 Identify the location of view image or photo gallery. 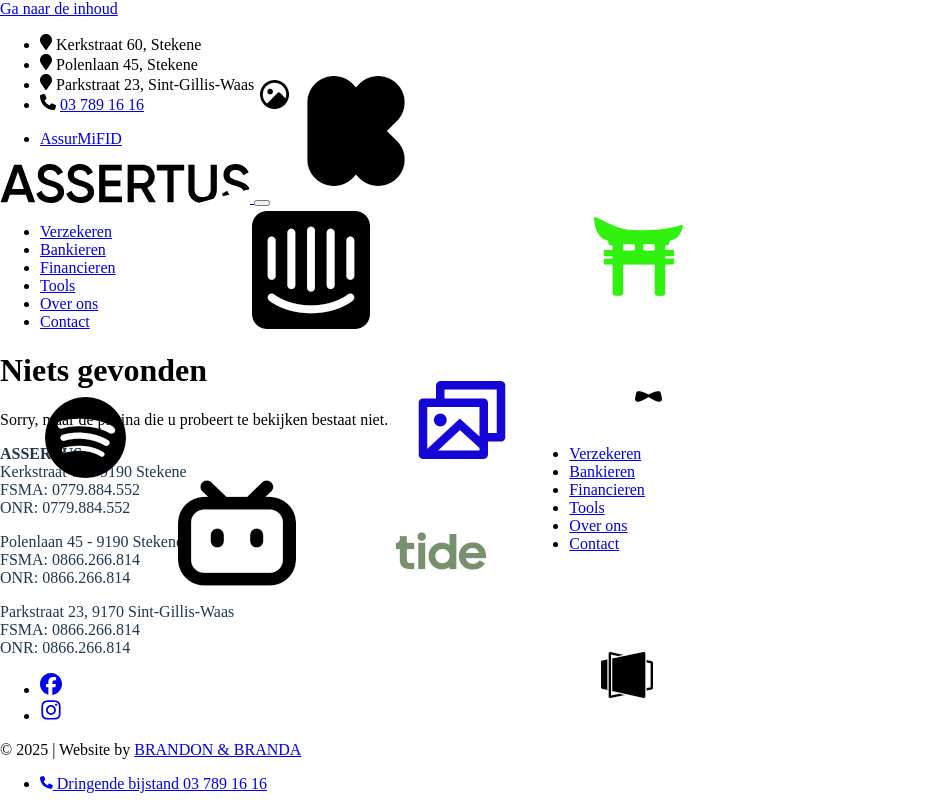
(274, 94).